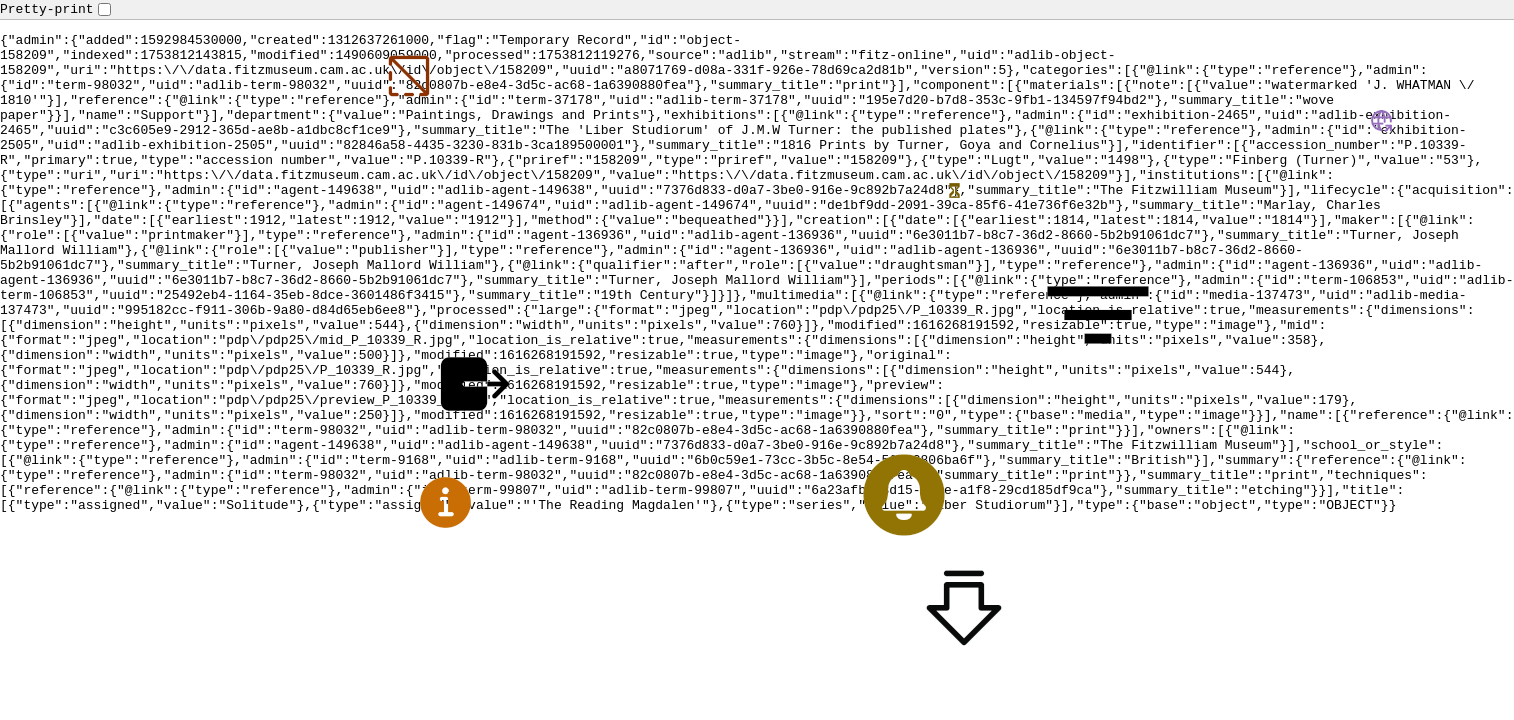 The image size is (1514, 720). Describe the element at coordinates (1098, 315) in the screenshot. I see `filter list or search results` at that location.